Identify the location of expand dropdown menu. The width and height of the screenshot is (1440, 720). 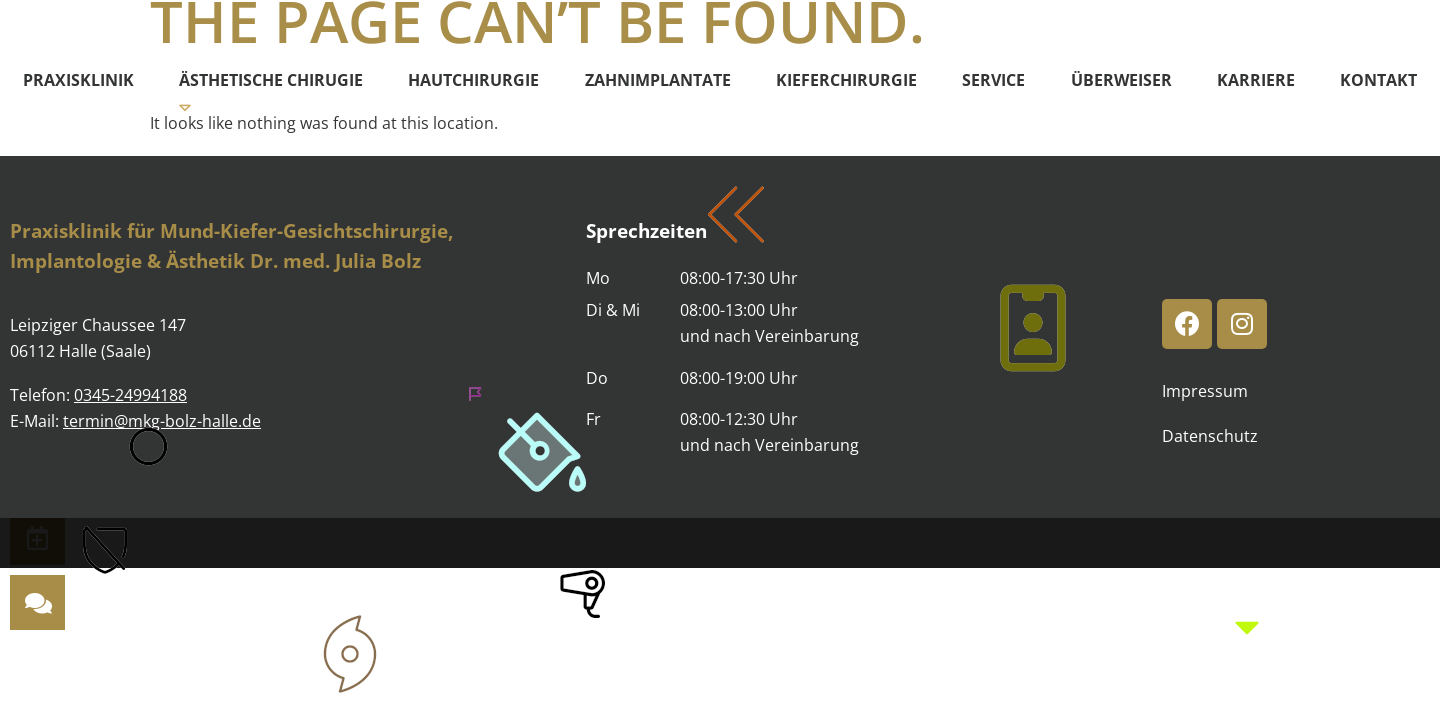
(185, 107).